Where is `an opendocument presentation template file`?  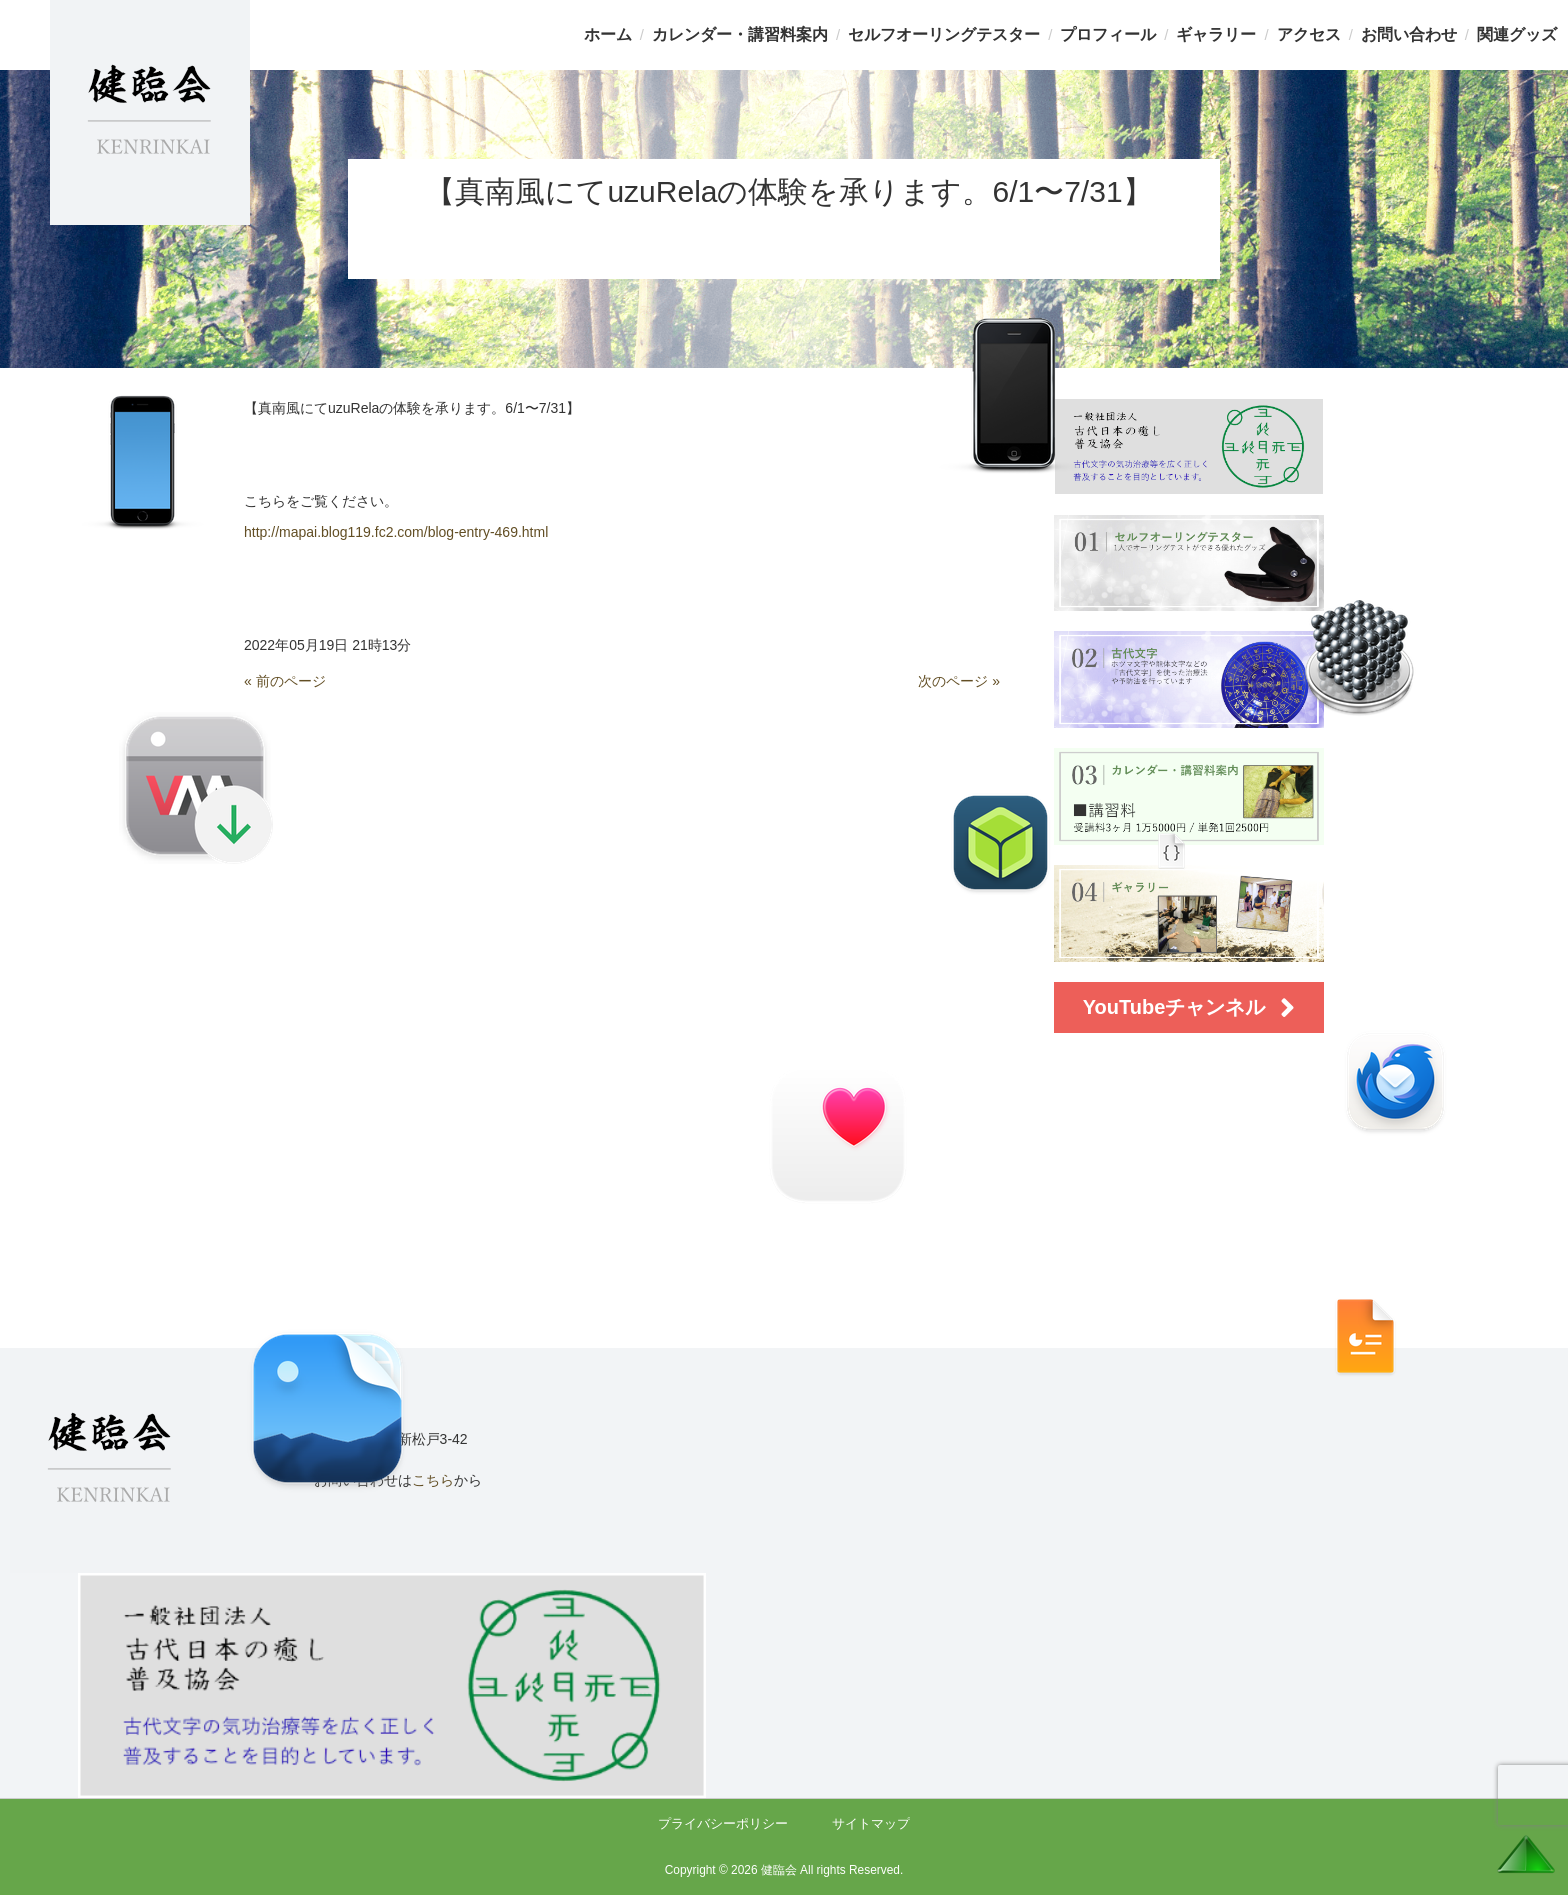
an opendocument presentation template file is located at coordinates (1365, 1337).